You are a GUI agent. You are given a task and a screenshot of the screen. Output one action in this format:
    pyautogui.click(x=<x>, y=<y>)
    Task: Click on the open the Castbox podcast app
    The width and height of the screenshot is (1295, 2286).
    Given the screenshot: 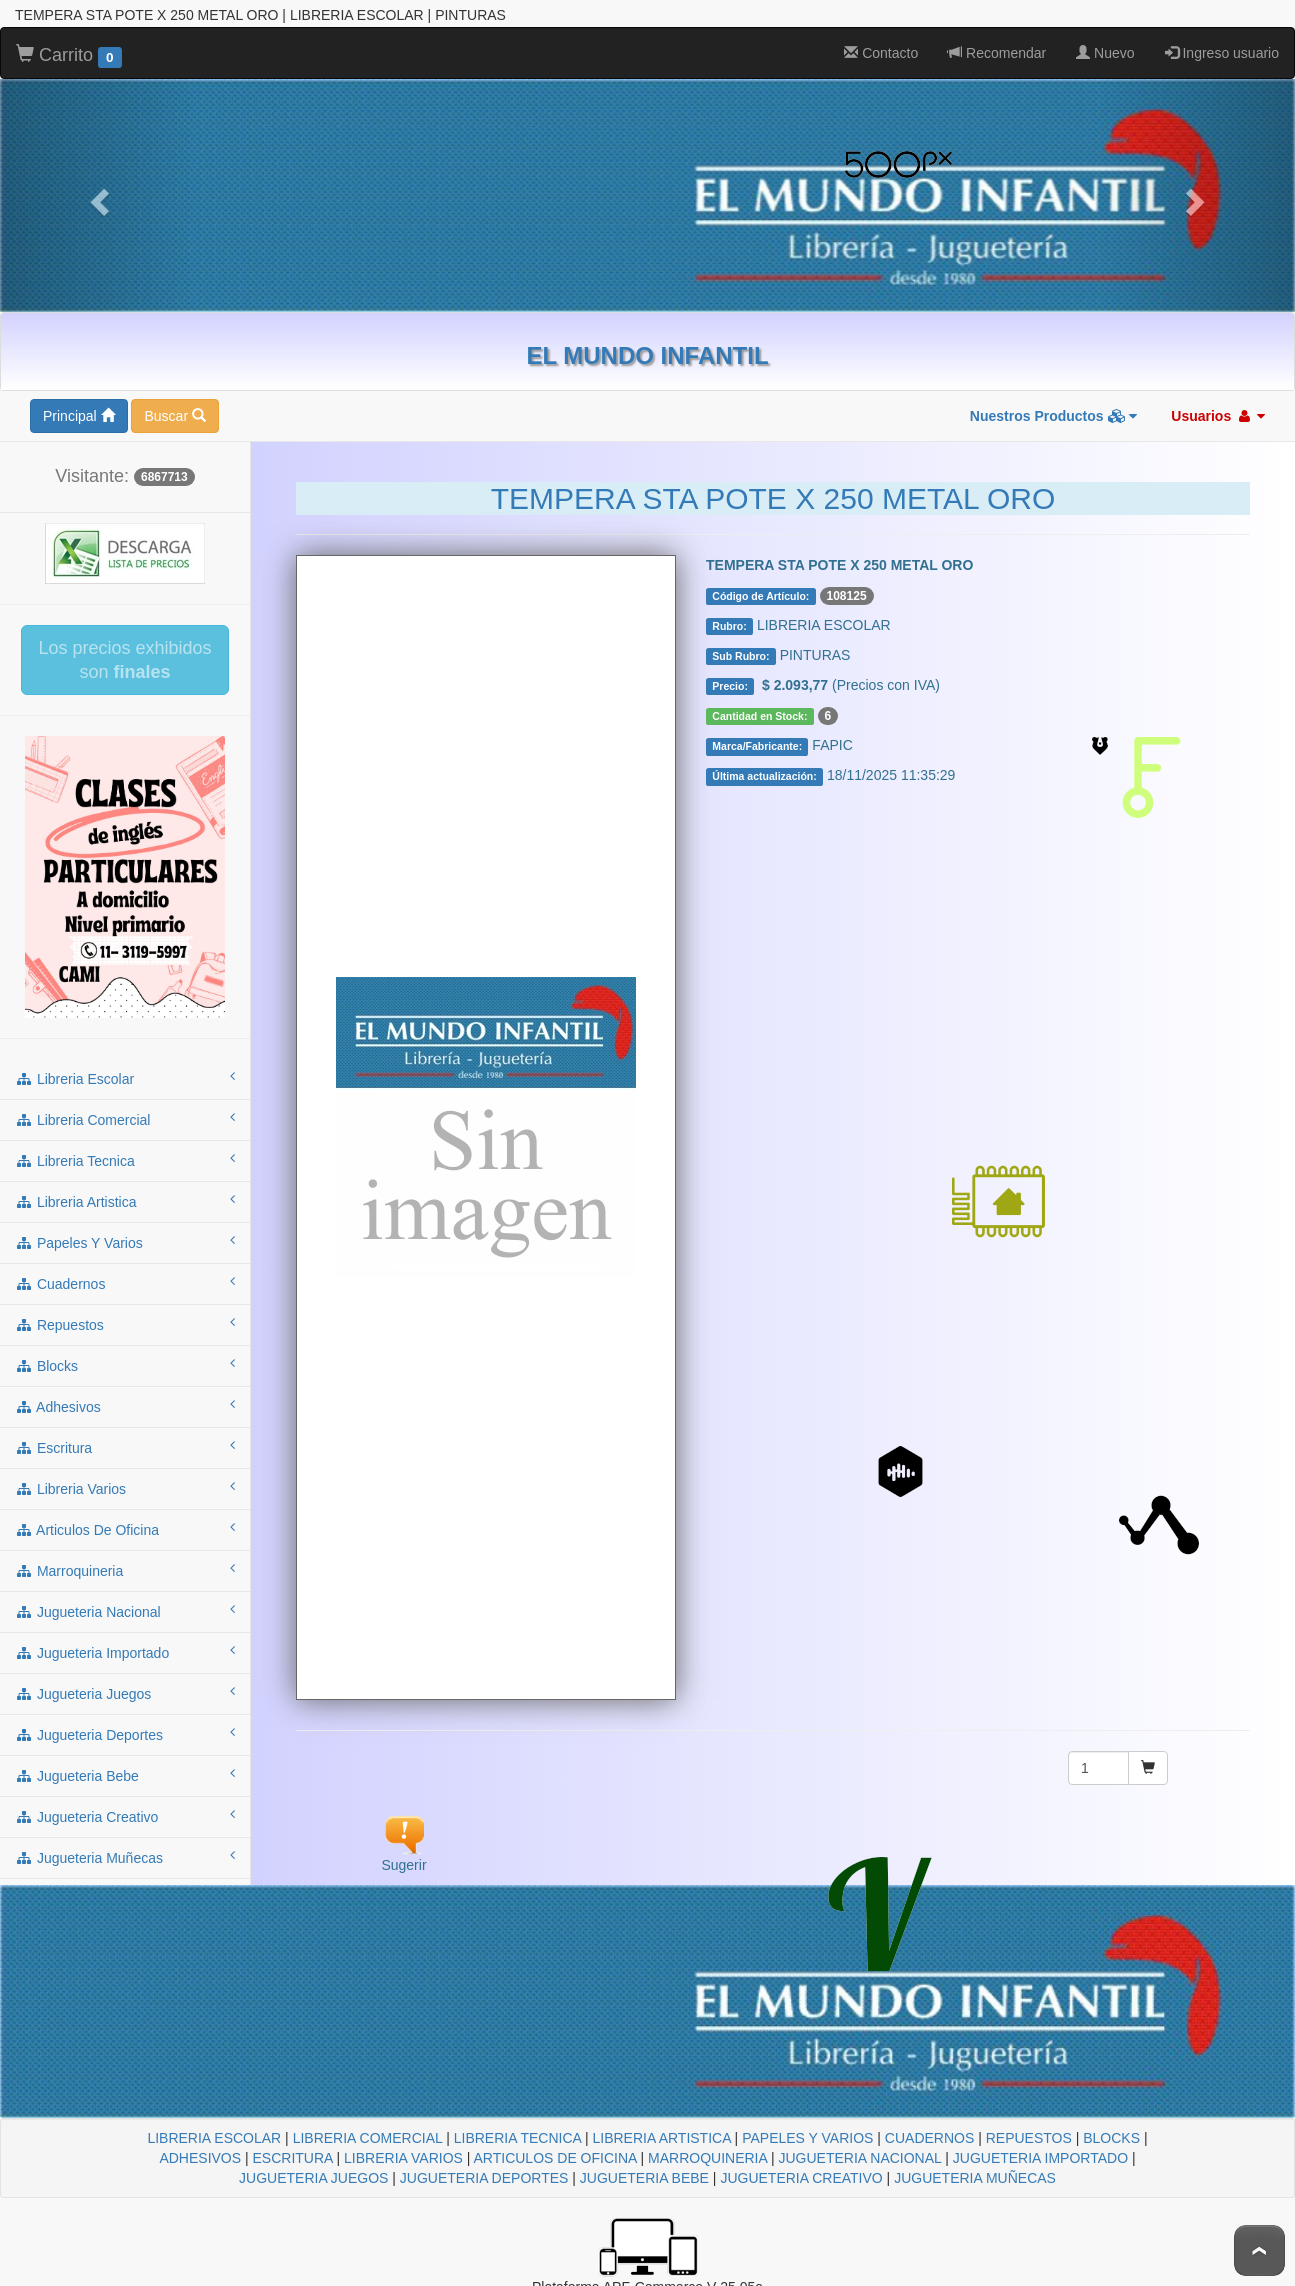 What is the action you would take?
    pyautogui.click(x=900, y=1471)
    